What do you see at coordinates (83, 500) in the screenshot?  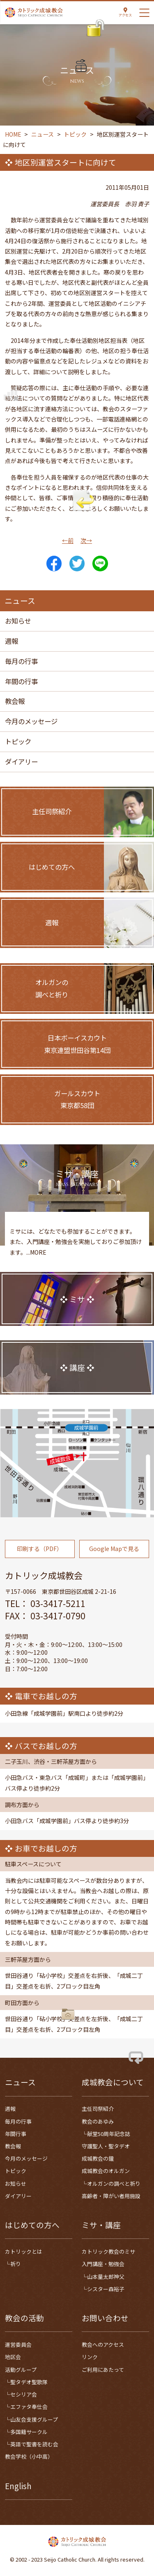 I see `revert document to previous version` at bounding box center [83, 500].